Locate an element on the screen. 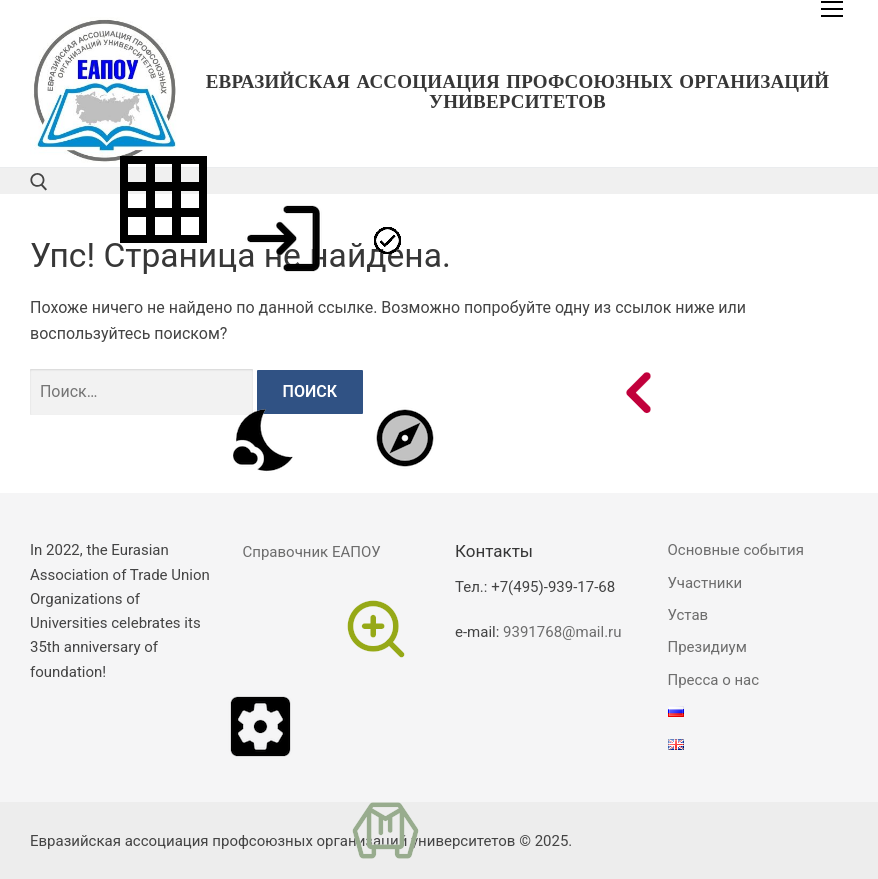 The image size is (878, 879). toggle dark mode or night theme is located at coordinates (267, 440).